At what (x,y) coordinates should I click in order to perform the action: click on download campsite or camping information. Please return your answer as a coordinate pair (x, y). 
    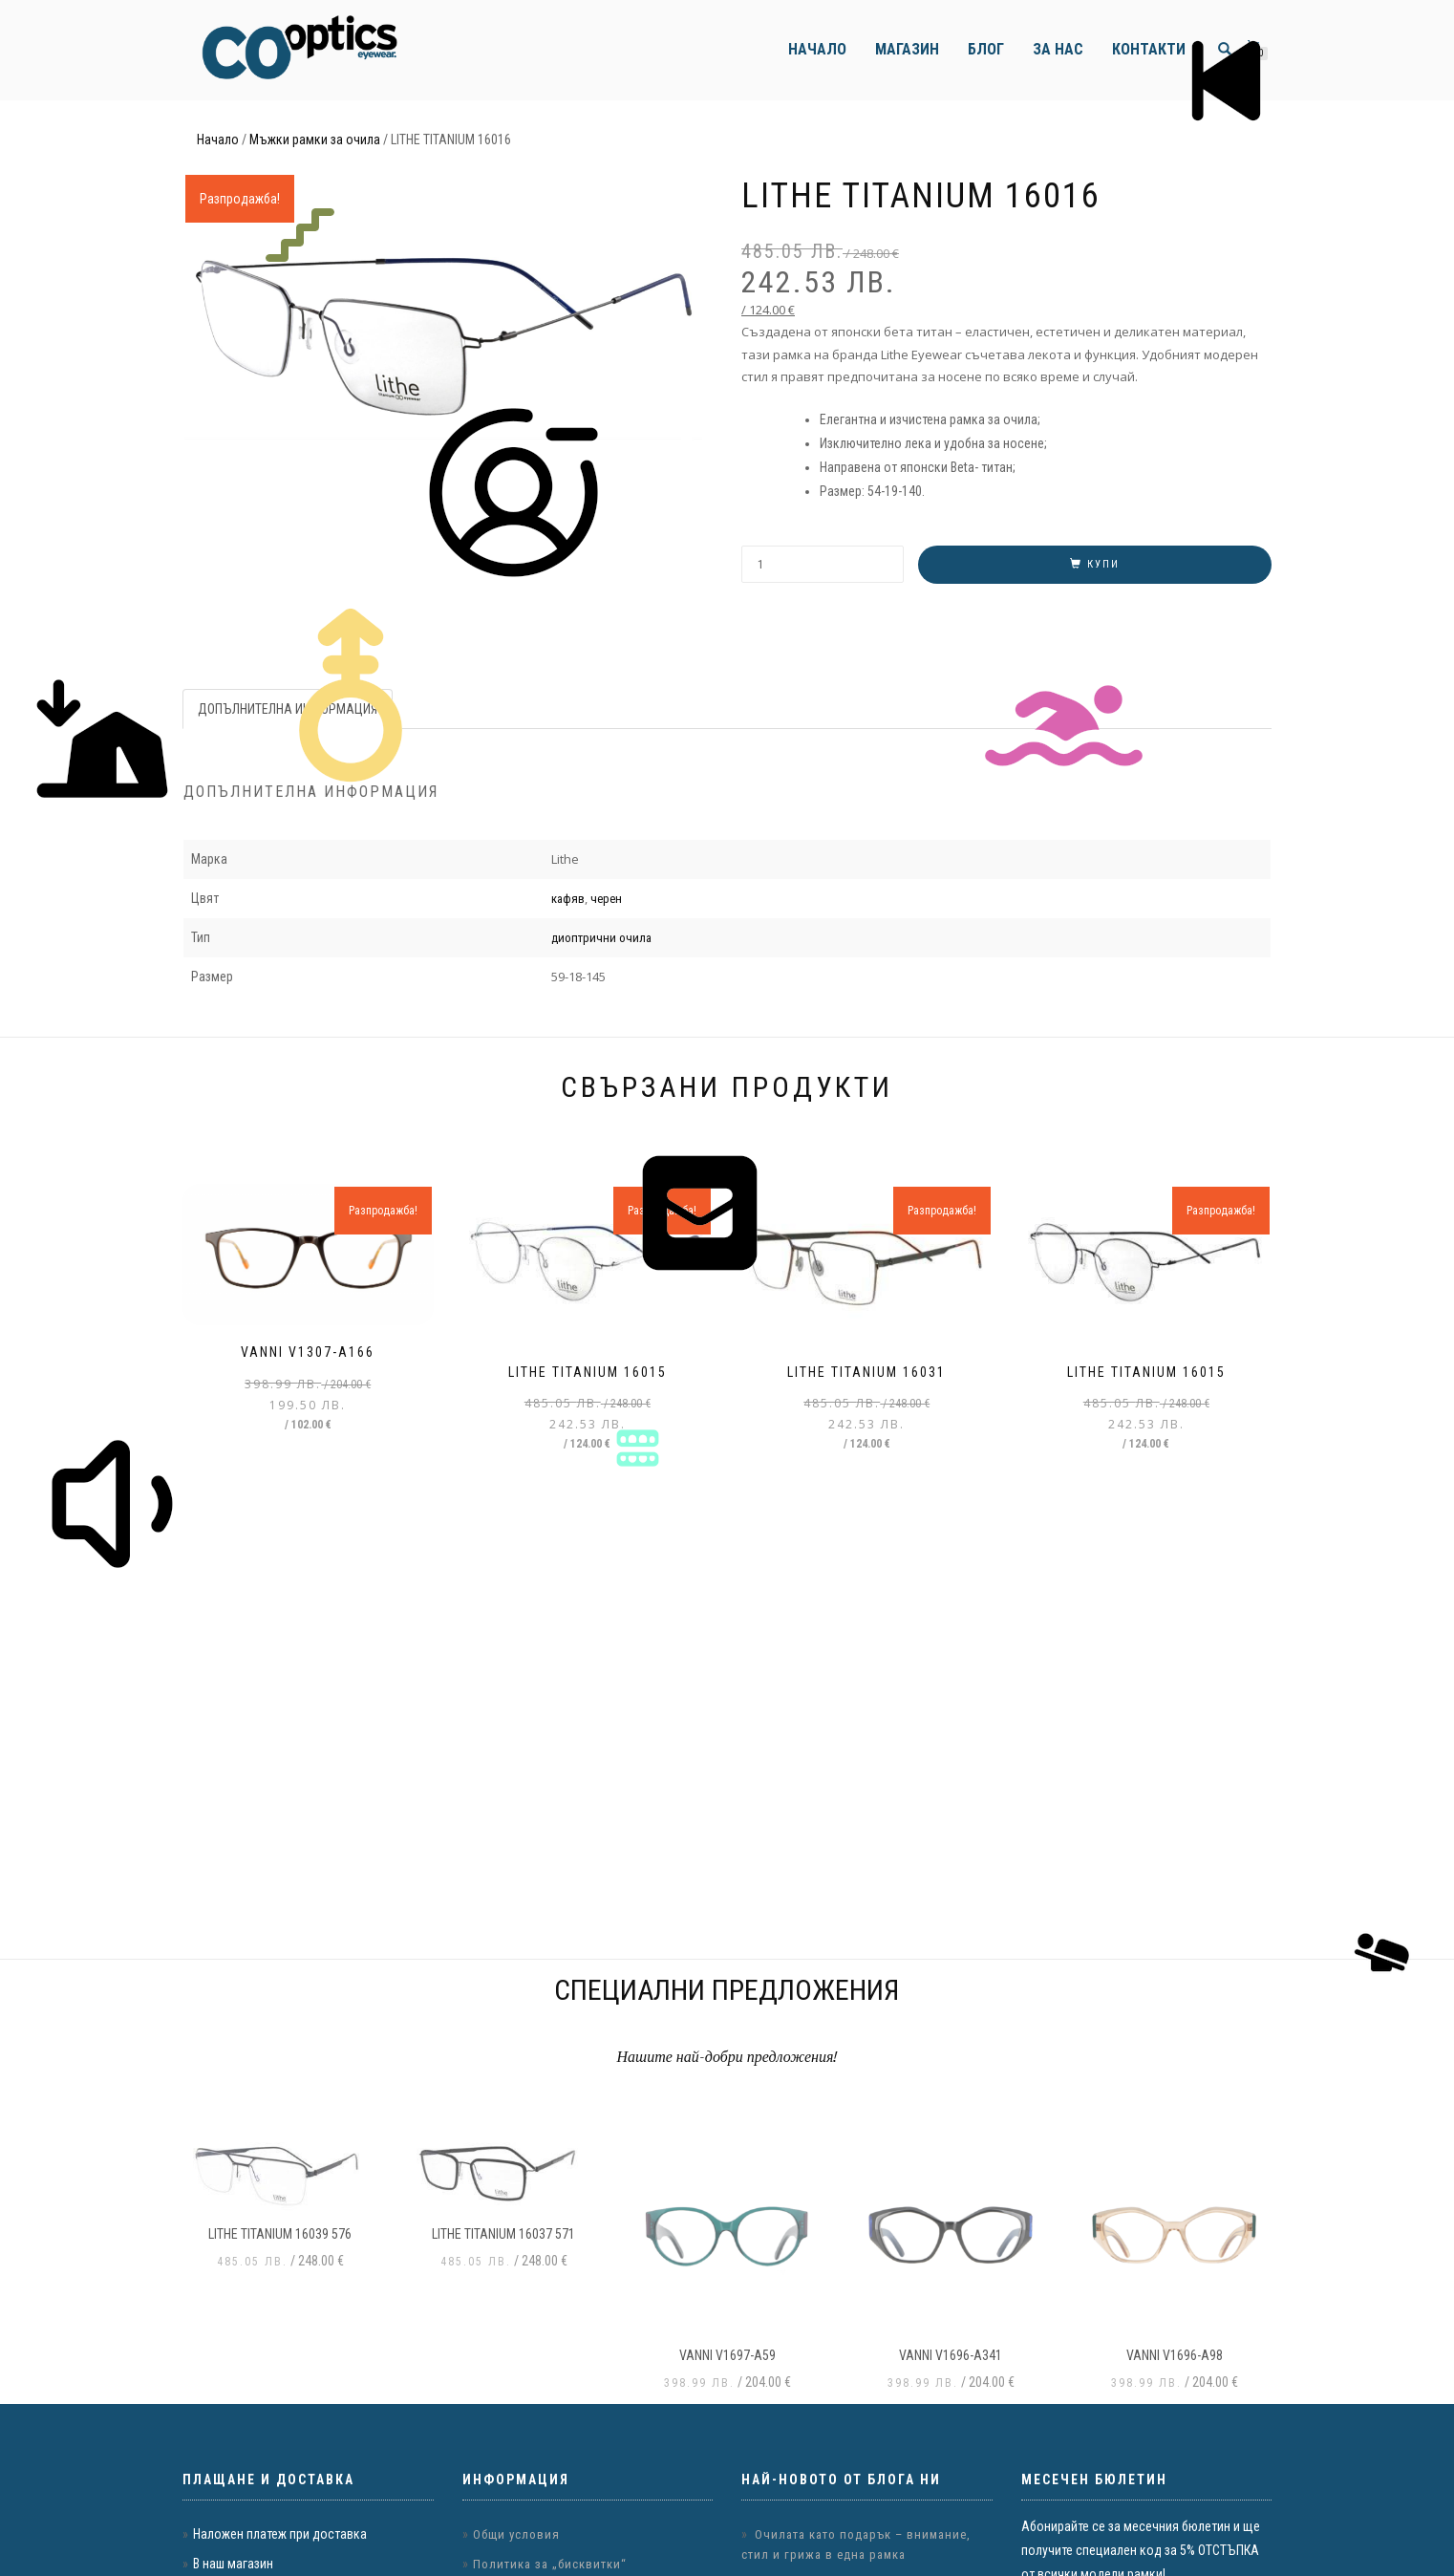
    Looking at the image, I should click on (102, 740).